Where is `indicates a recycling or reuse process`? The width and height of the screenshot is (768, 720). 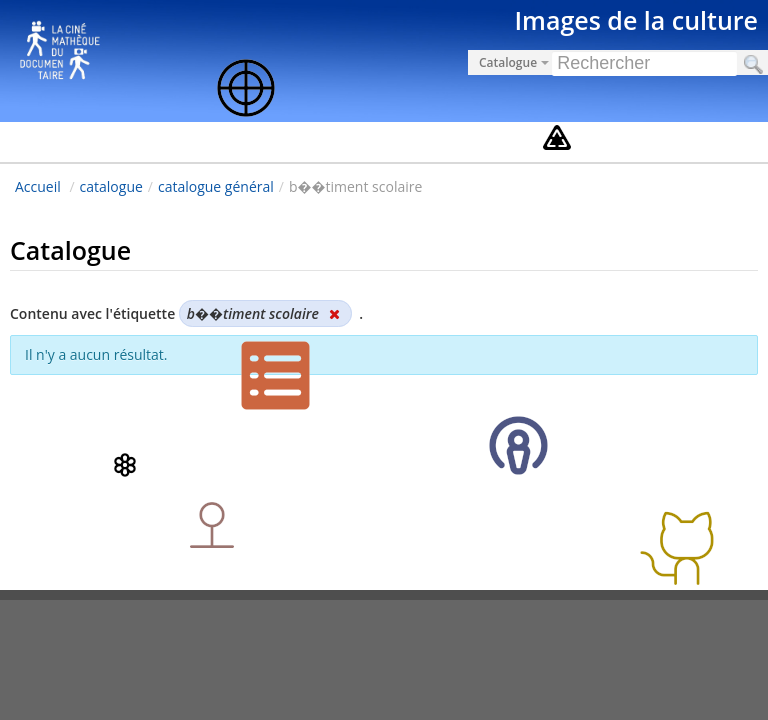
indicates a recycling or reuse process is located at coordinates (557, 138).